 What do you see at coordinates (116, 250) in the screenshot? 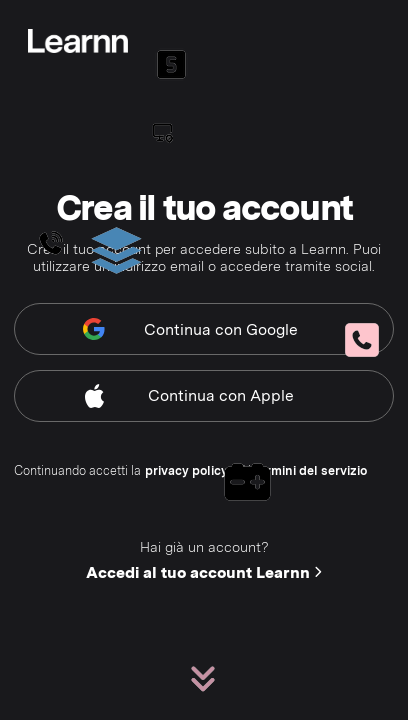
I see `view or manage layers` at bounding box center [116, 250].